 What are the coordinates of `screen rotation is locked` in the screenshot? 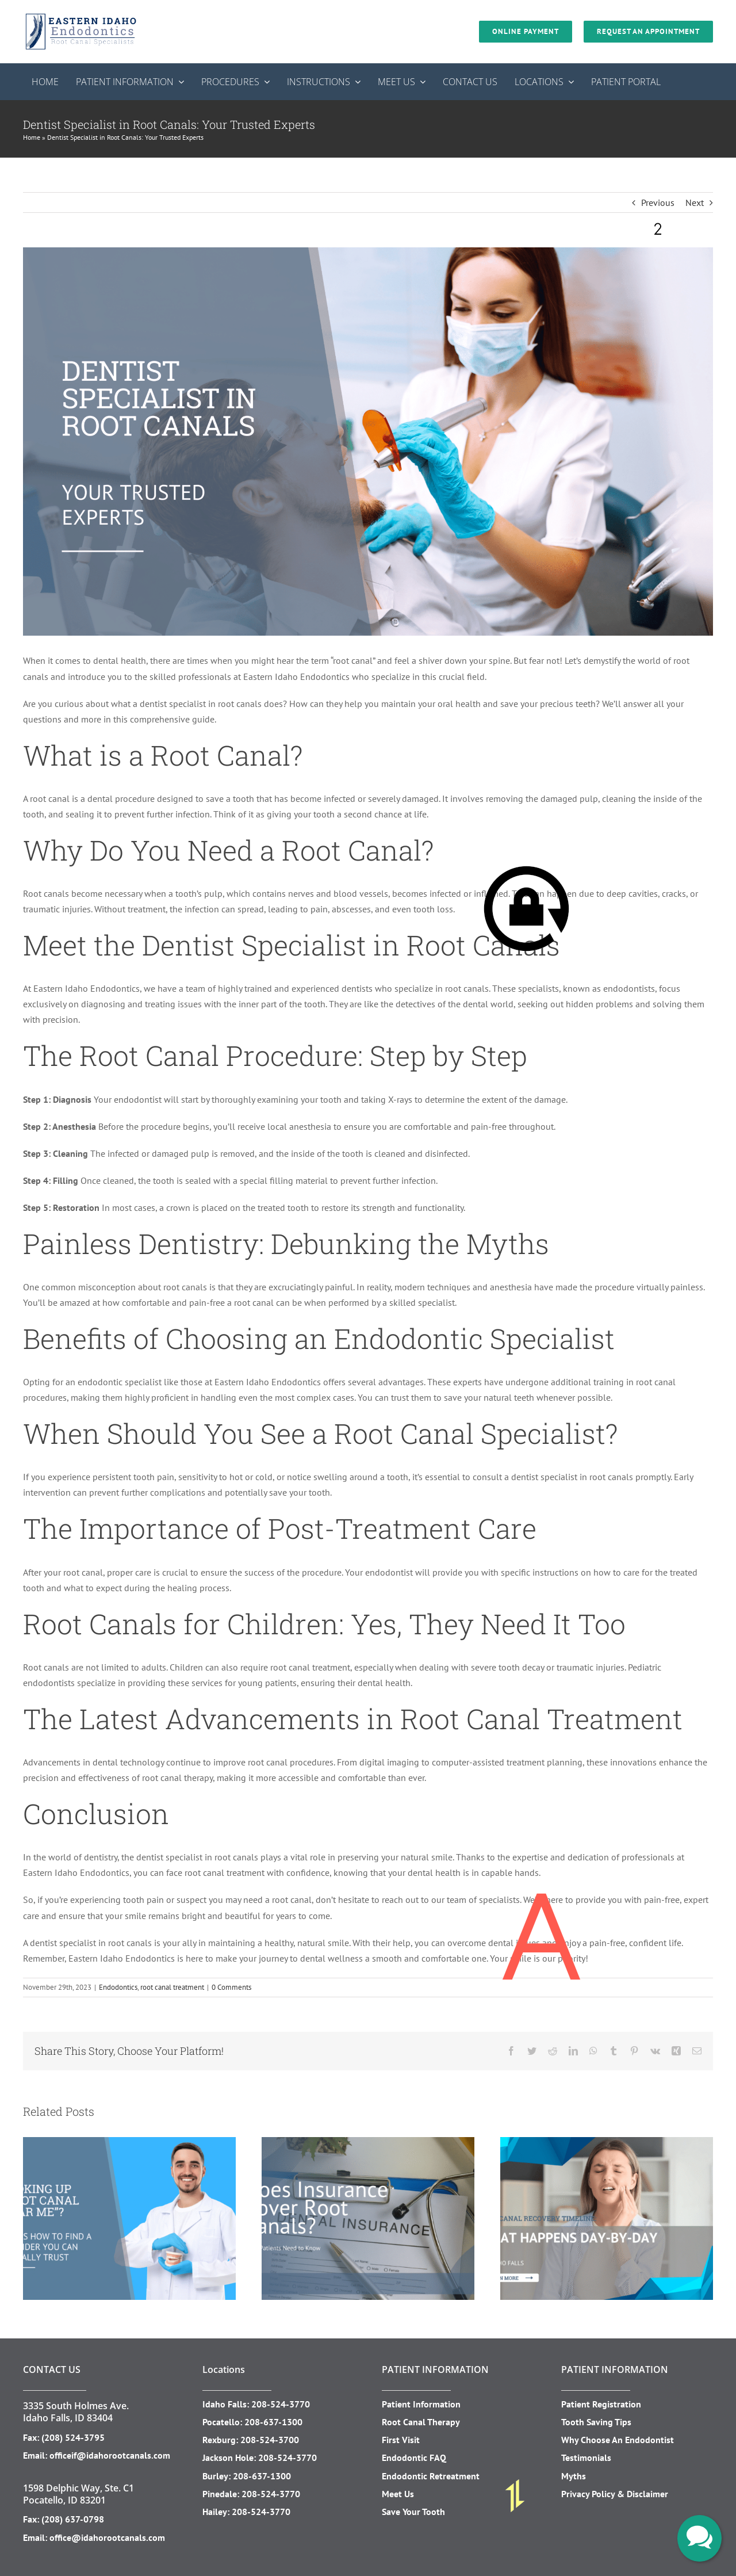 It's located at (526, 908).